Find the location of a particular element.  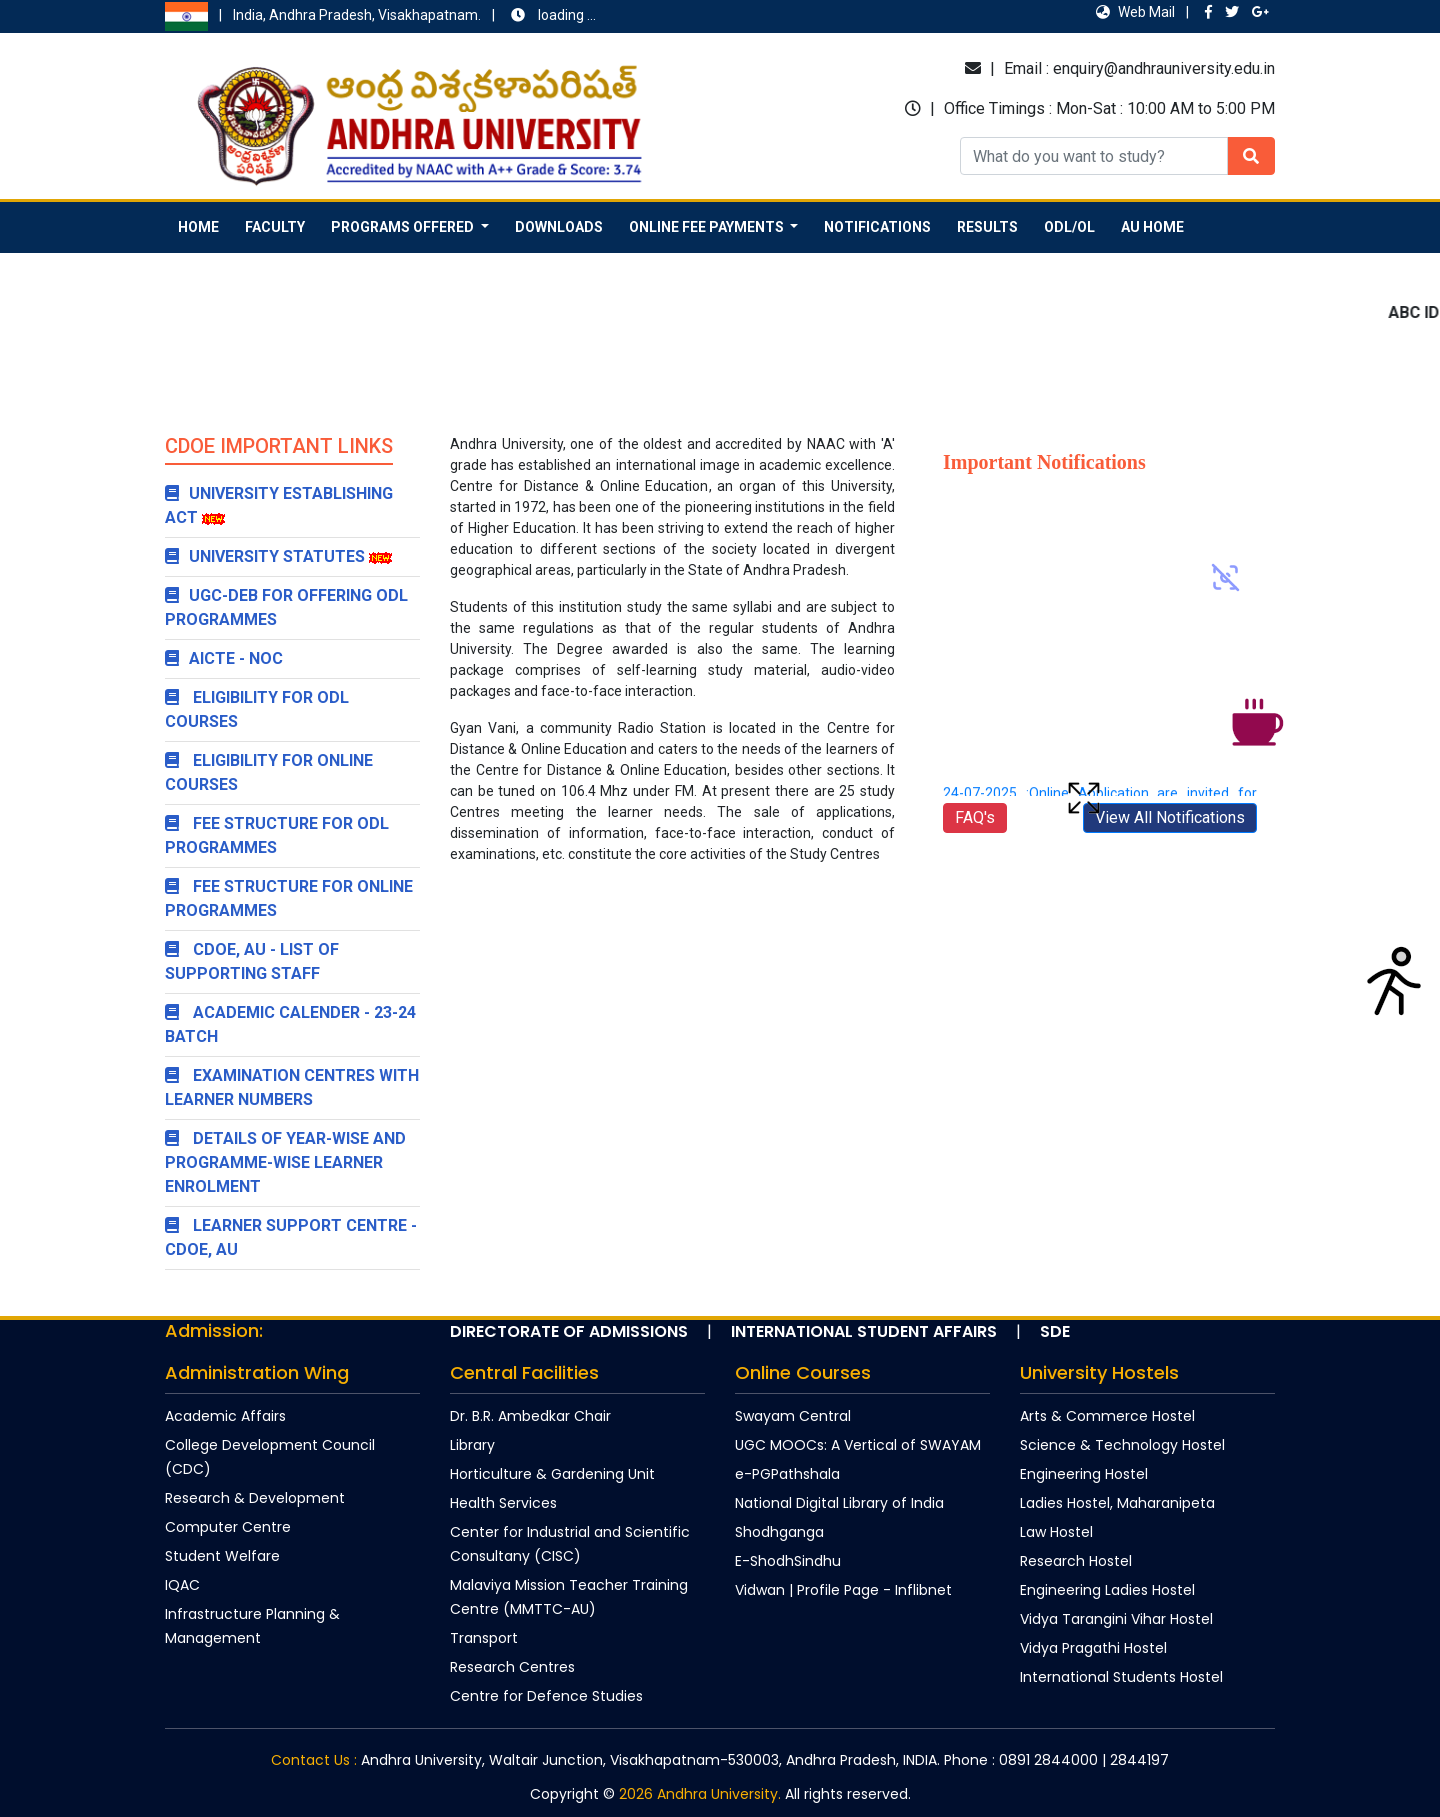

expand to fullscreen mode is located at coordinates (1084, 798).